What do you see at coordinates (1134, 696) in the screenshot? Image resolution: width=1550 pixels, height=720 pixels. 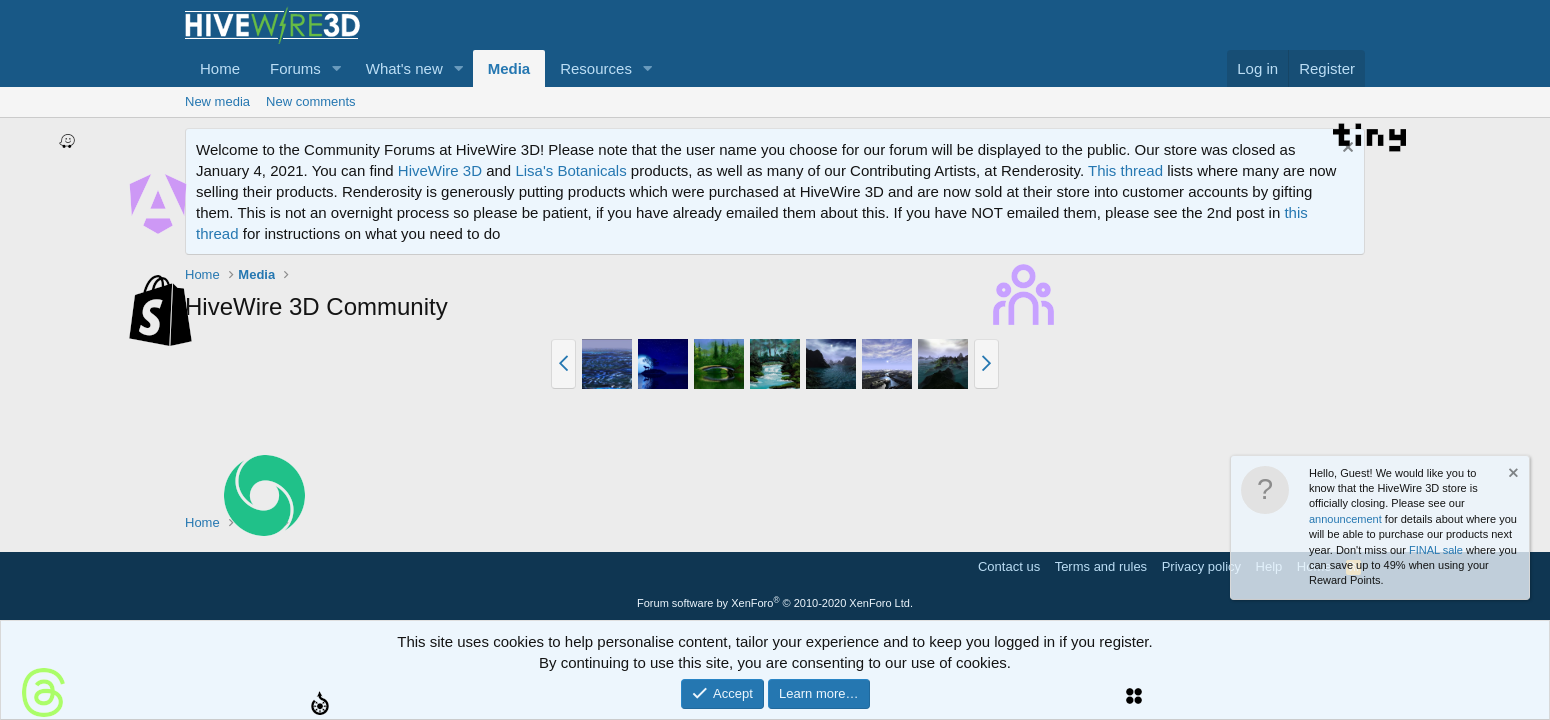 I see `open the app drawer or launcher` at bounding box center [1134, 696].